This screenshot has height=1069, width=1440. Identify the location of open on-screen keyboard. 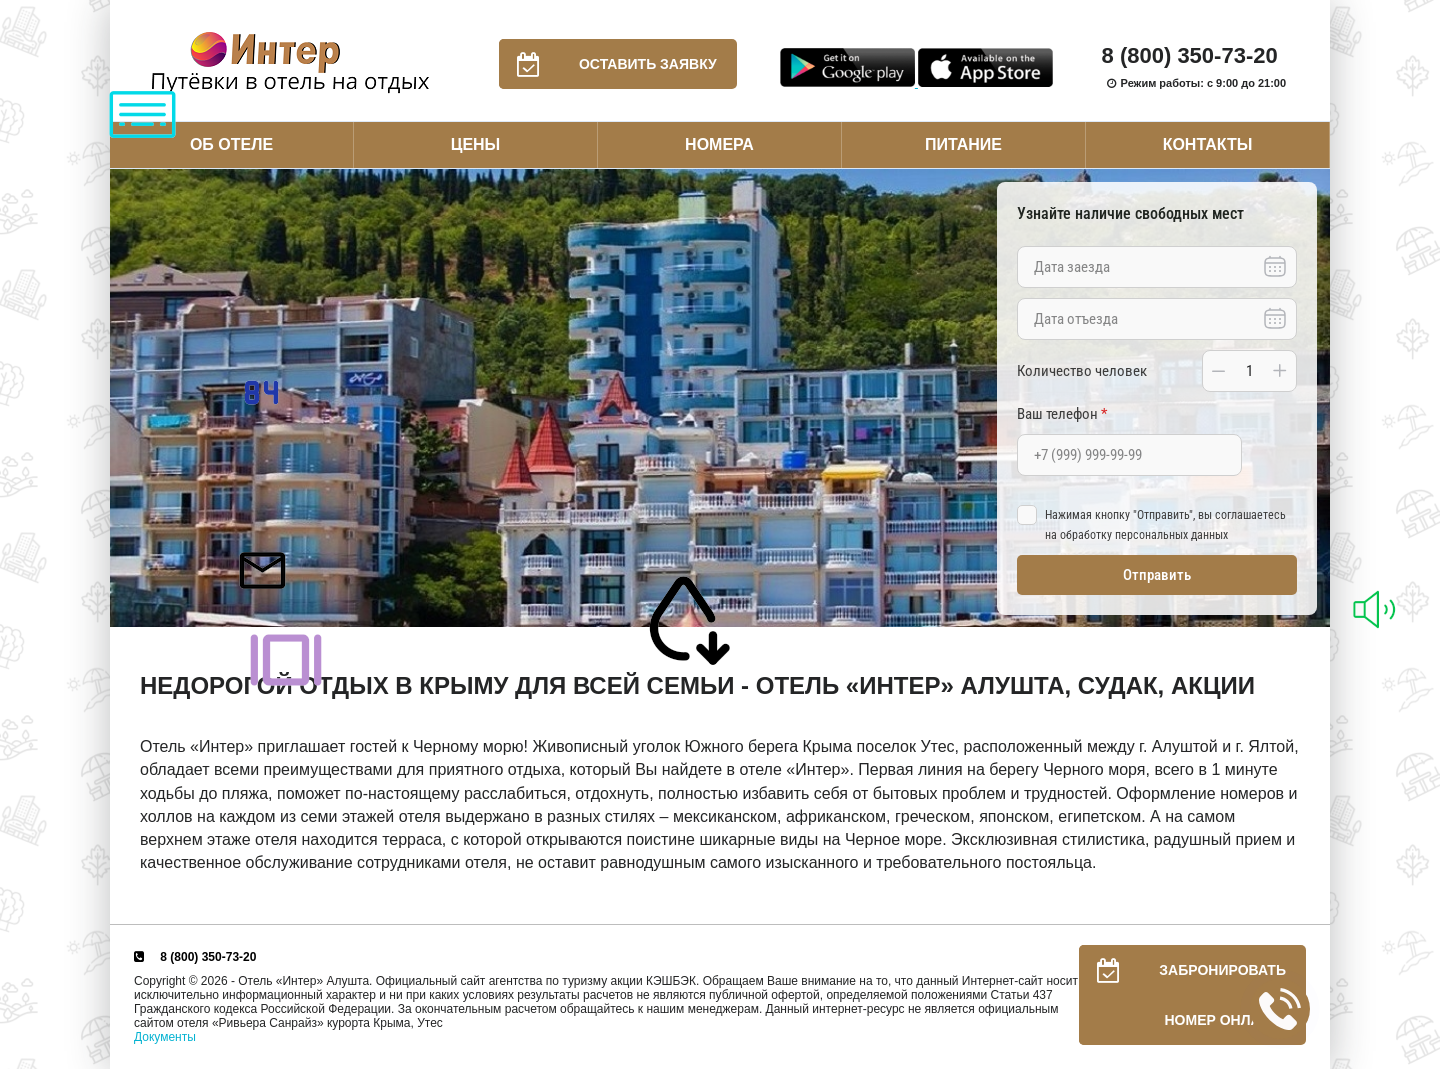
(142, 114).